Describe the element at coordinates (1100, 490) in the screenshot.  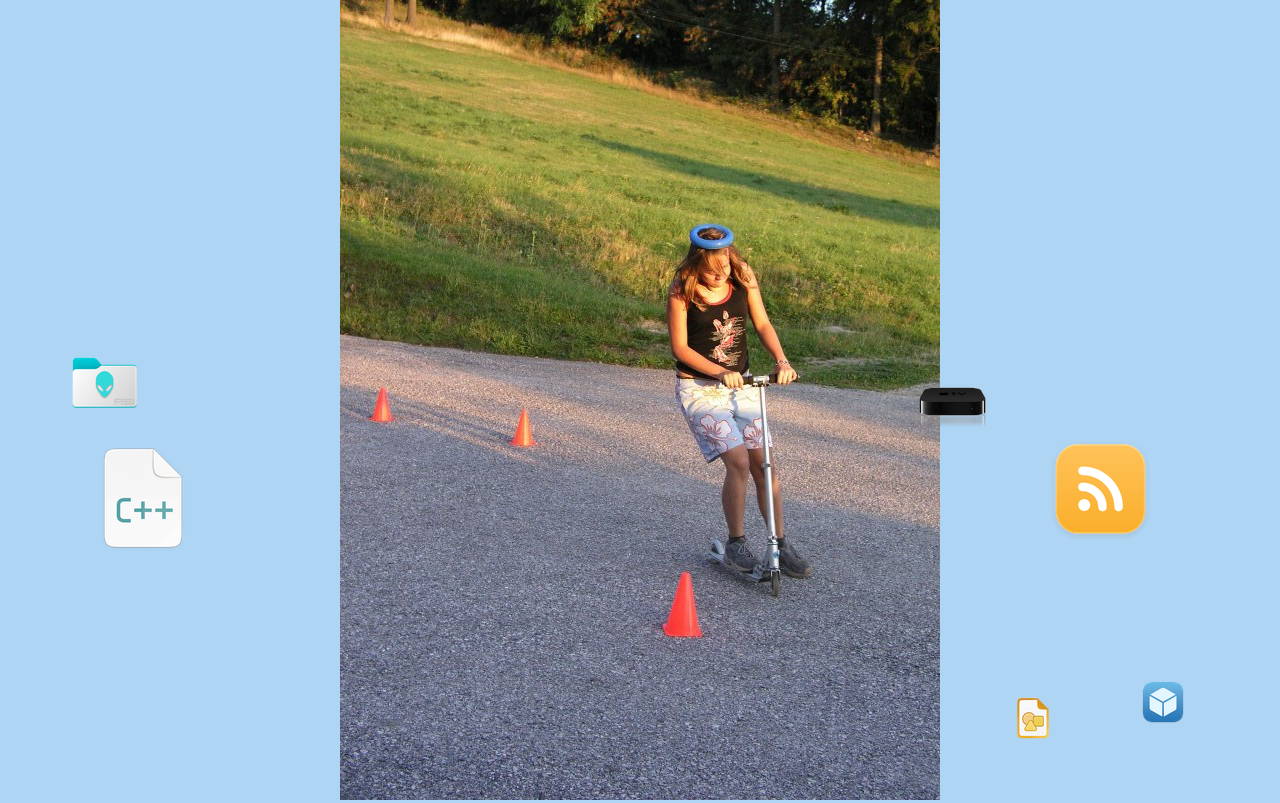
I see `access RSS feed settings` at that location.